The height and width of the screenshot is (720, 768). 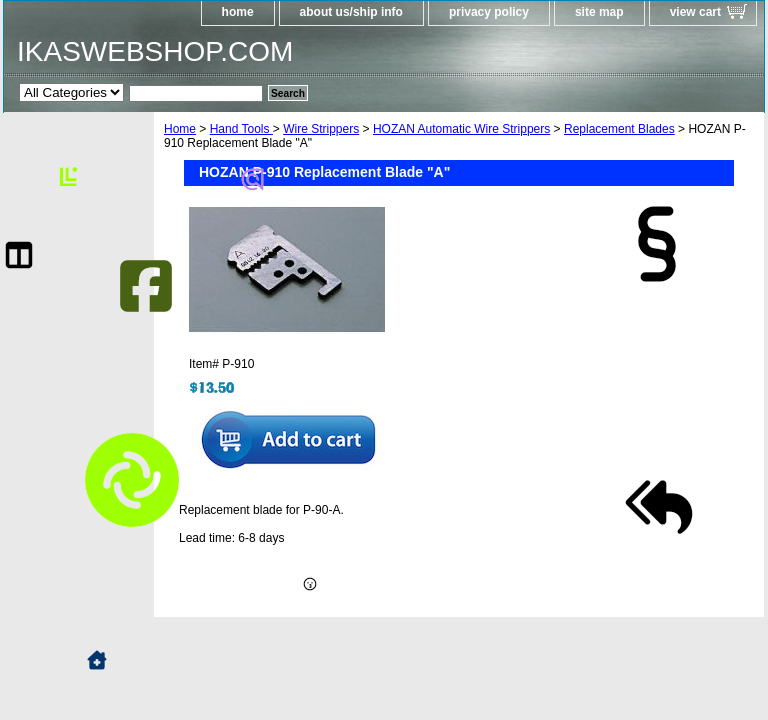 I want to click on switch to column view layout, so click(x=19, y=255).